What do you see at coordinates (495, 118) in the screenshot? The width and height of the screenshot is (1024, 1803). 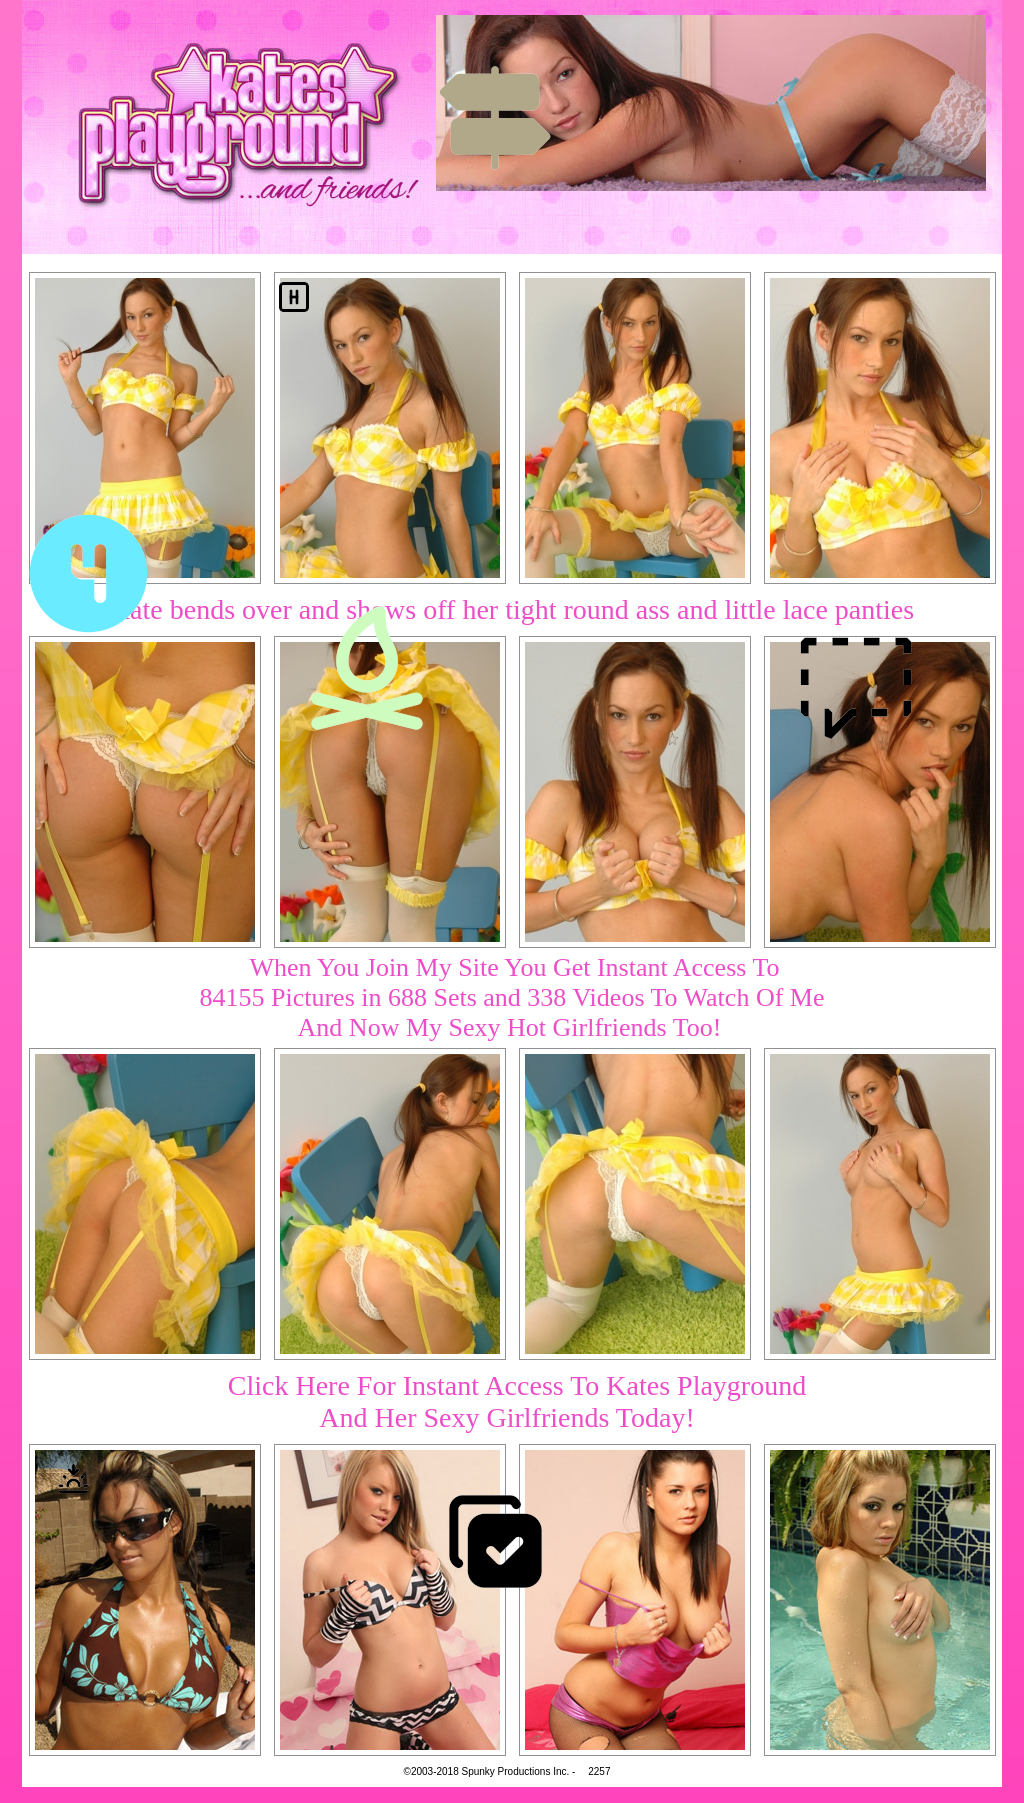 I see `view directions or navigation options` at bounding box center [495, 118].